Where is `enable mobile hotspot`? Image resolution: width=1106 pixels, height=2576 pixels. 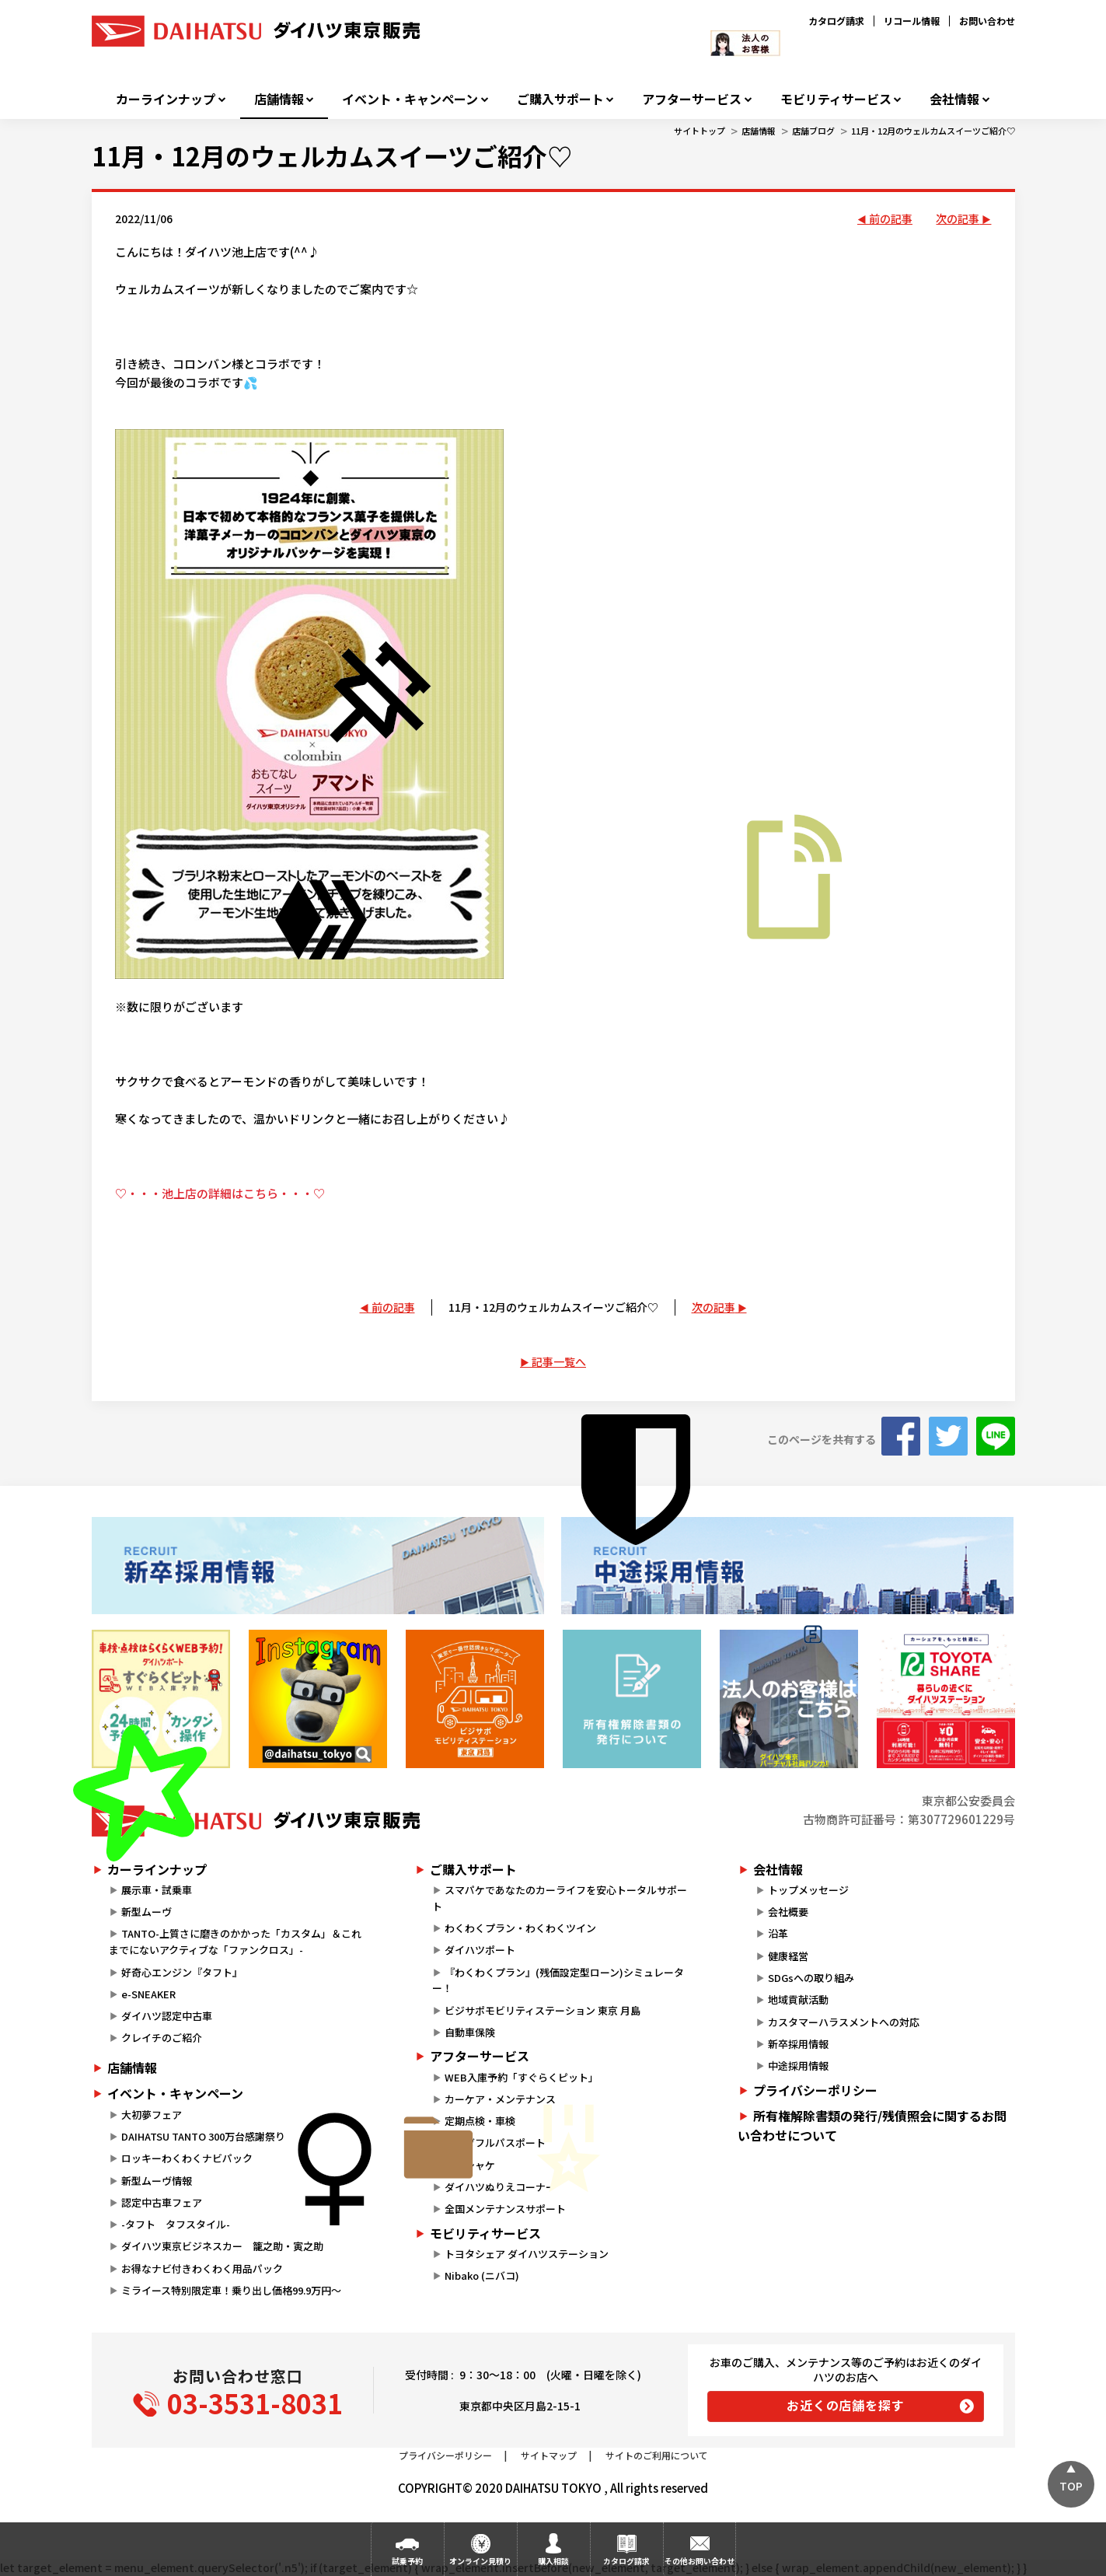 enable mobile hotspot is located at coordinates (788, 879).